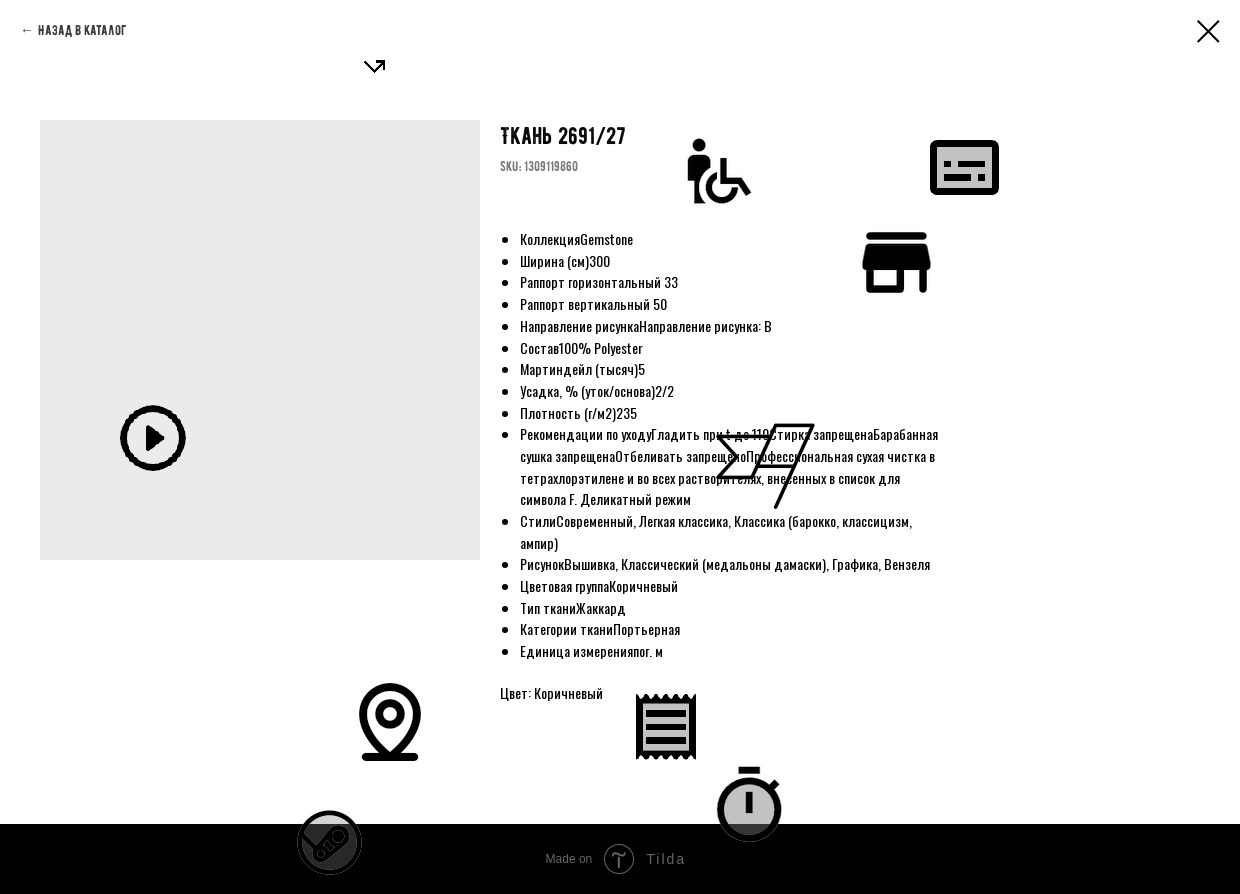  What do you see at coordinates (329, 842) in the screenshot?
I see `open Steam application` at bounding box center [329, 842].